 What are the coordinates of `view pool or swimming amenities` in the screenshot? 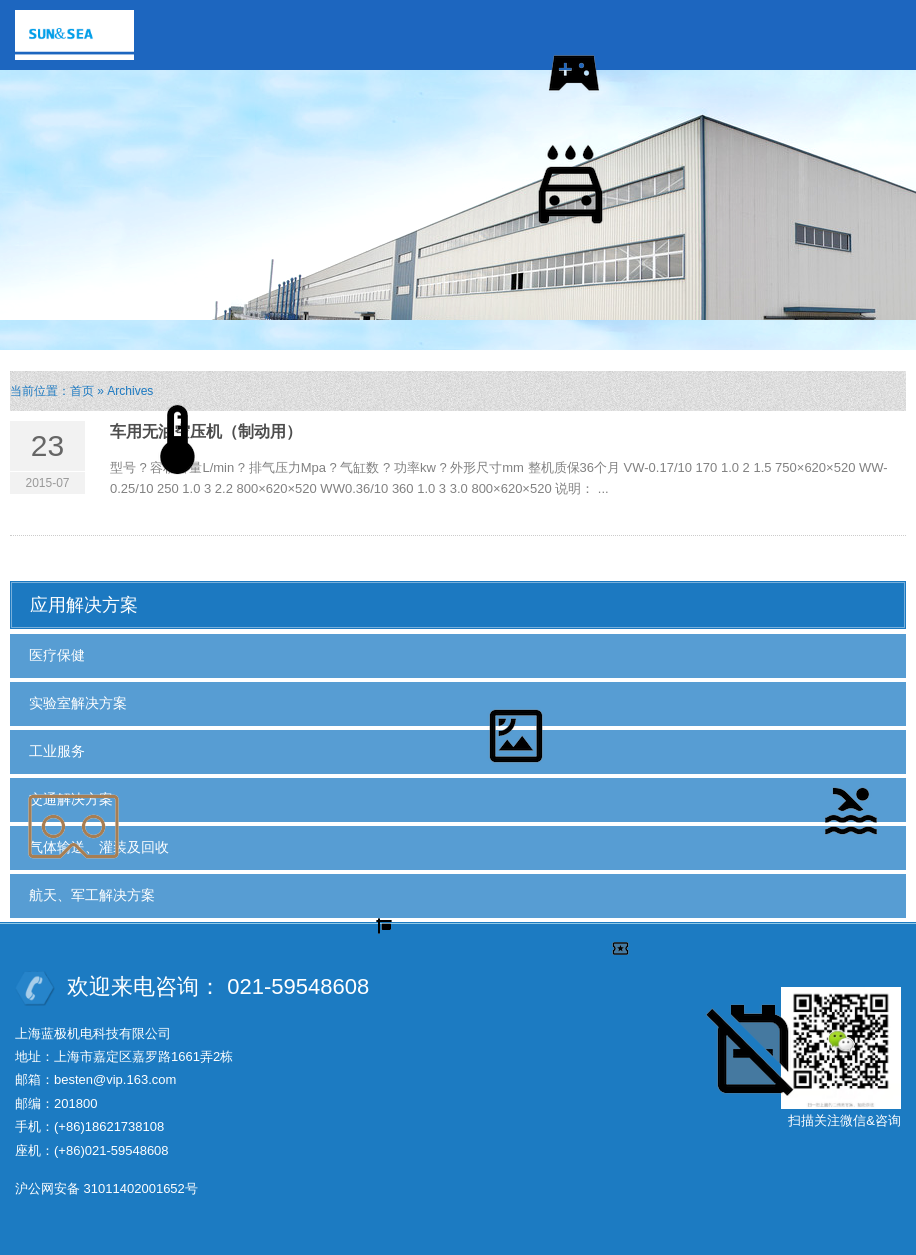 It's located at (851, 811).